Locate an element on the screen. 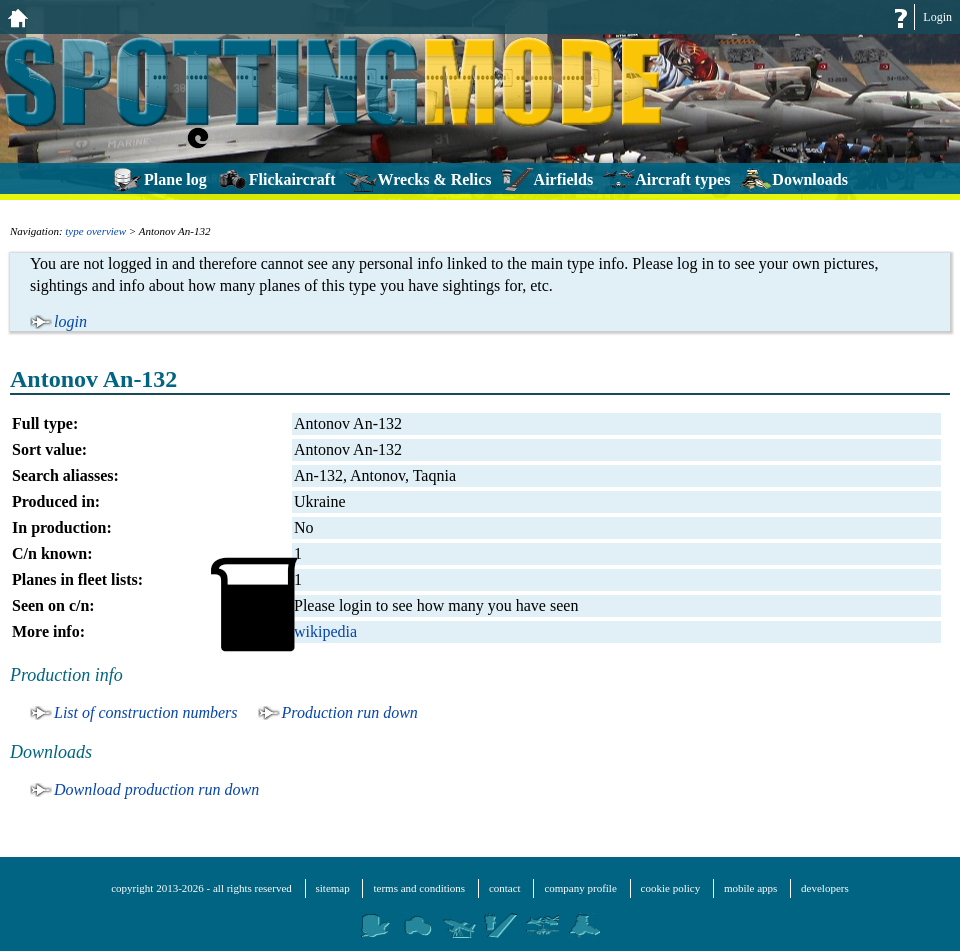 The width and height of the screenshot is (960, 951). access experimental or beta features is located at coordinates (254, 604).